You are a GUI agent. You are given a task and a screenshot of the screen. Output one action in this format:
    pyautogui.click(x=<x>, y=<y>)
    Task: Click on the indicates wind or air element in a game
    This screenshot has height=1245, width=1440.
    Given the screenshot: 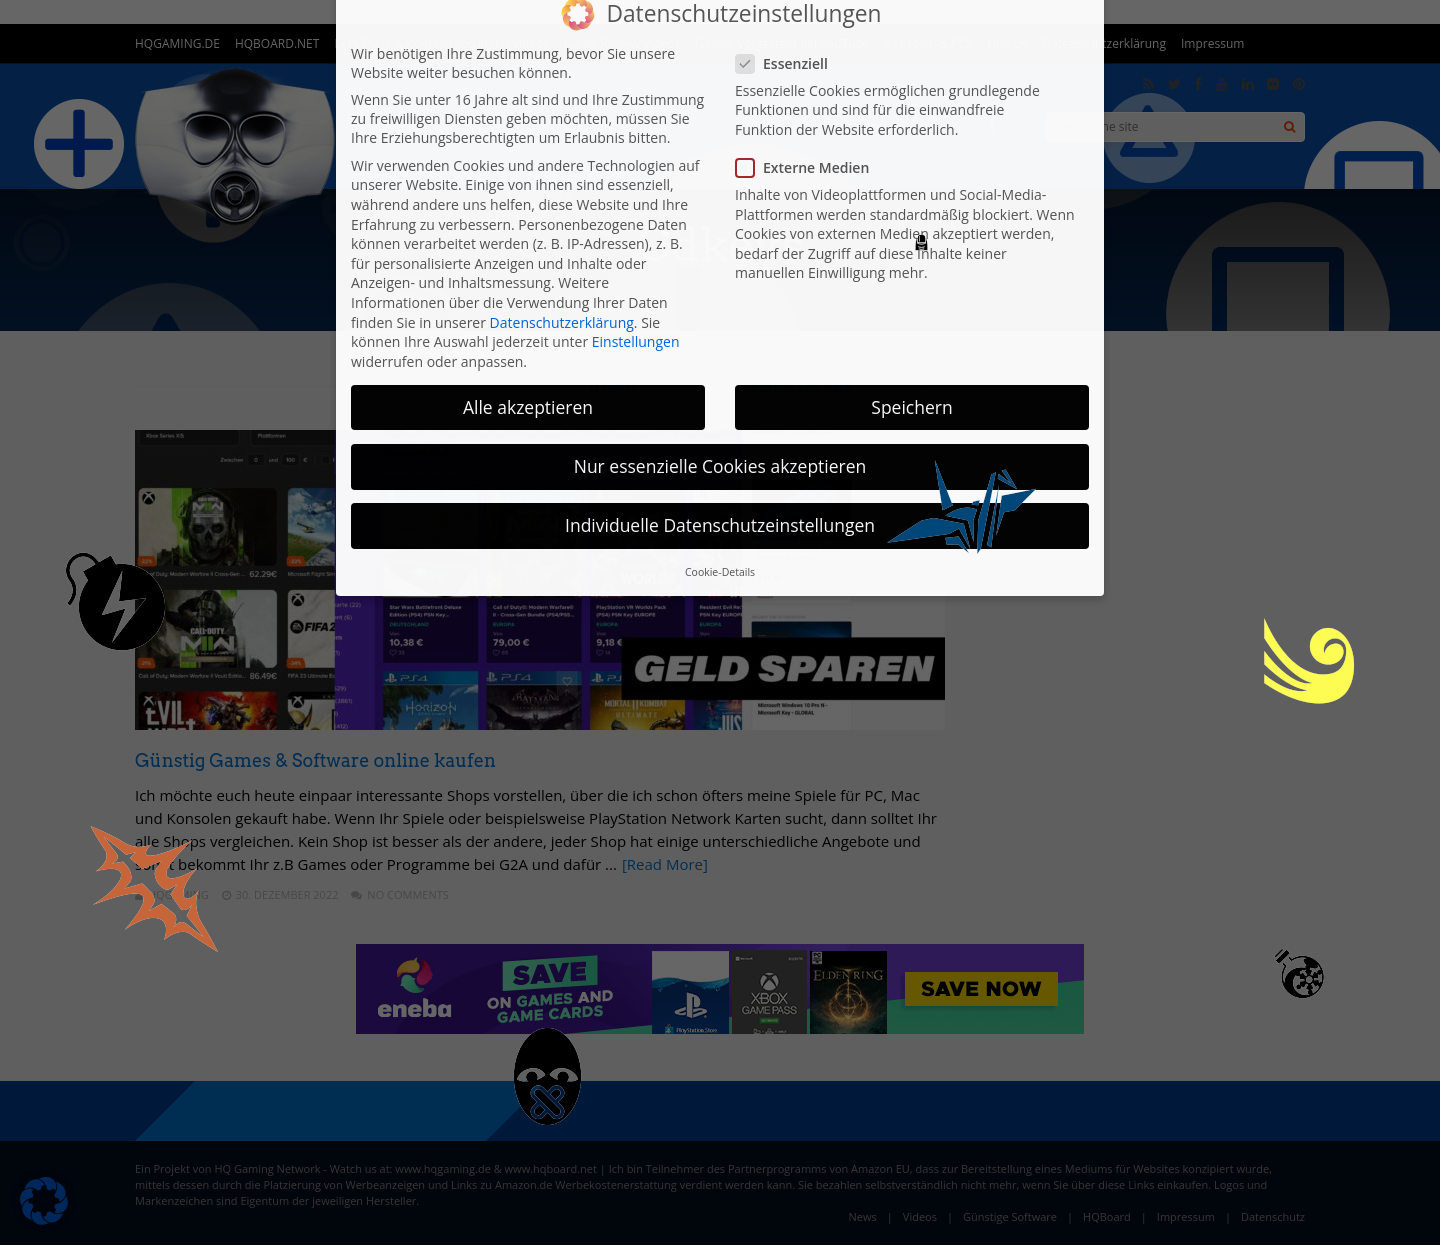 What is the action you would take?
    pyautogui.click(x=1309, y=662)
    